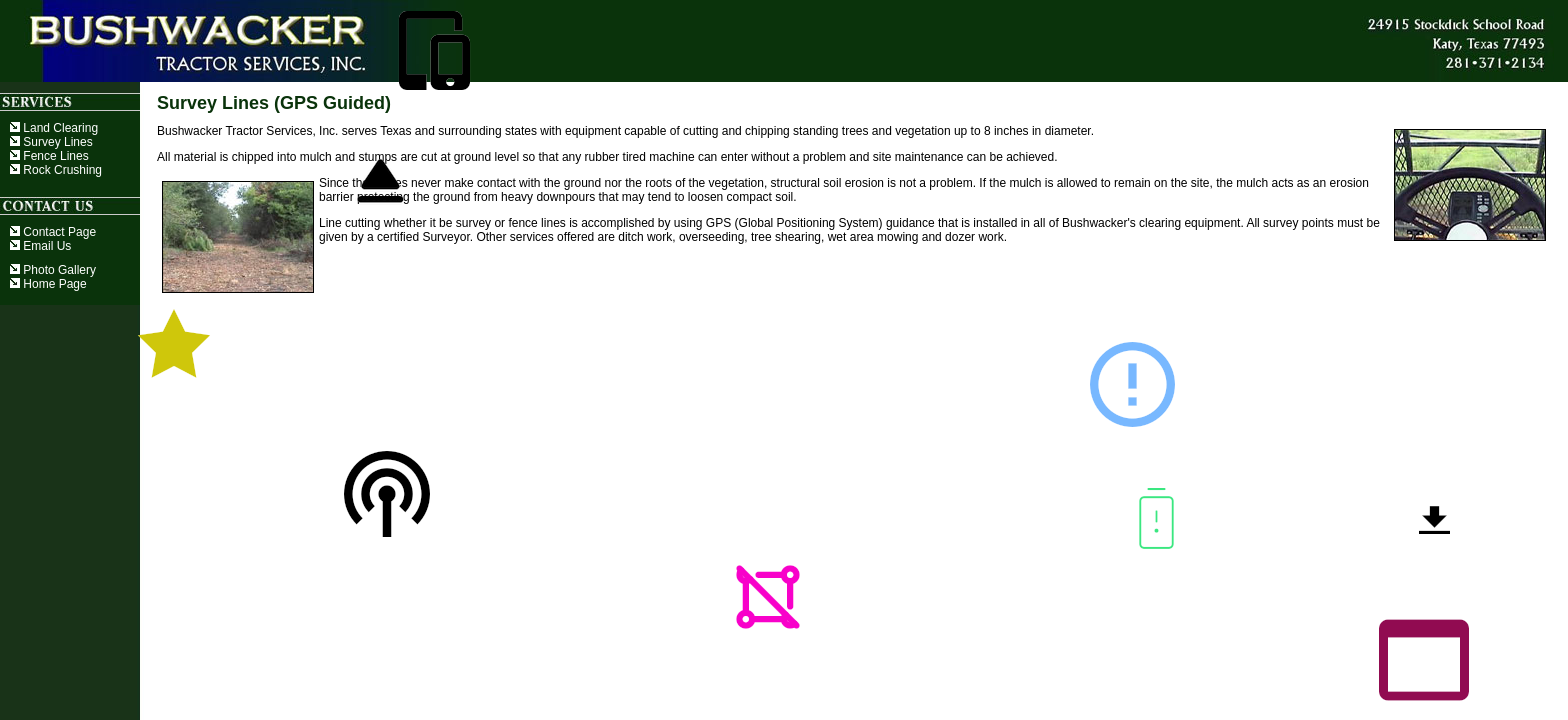 Image resolution: width=1568 pixels, height=720 pixels. Describe the element at coordinates (1424, 660) in the screenshot. I see `open a new window` at that location.